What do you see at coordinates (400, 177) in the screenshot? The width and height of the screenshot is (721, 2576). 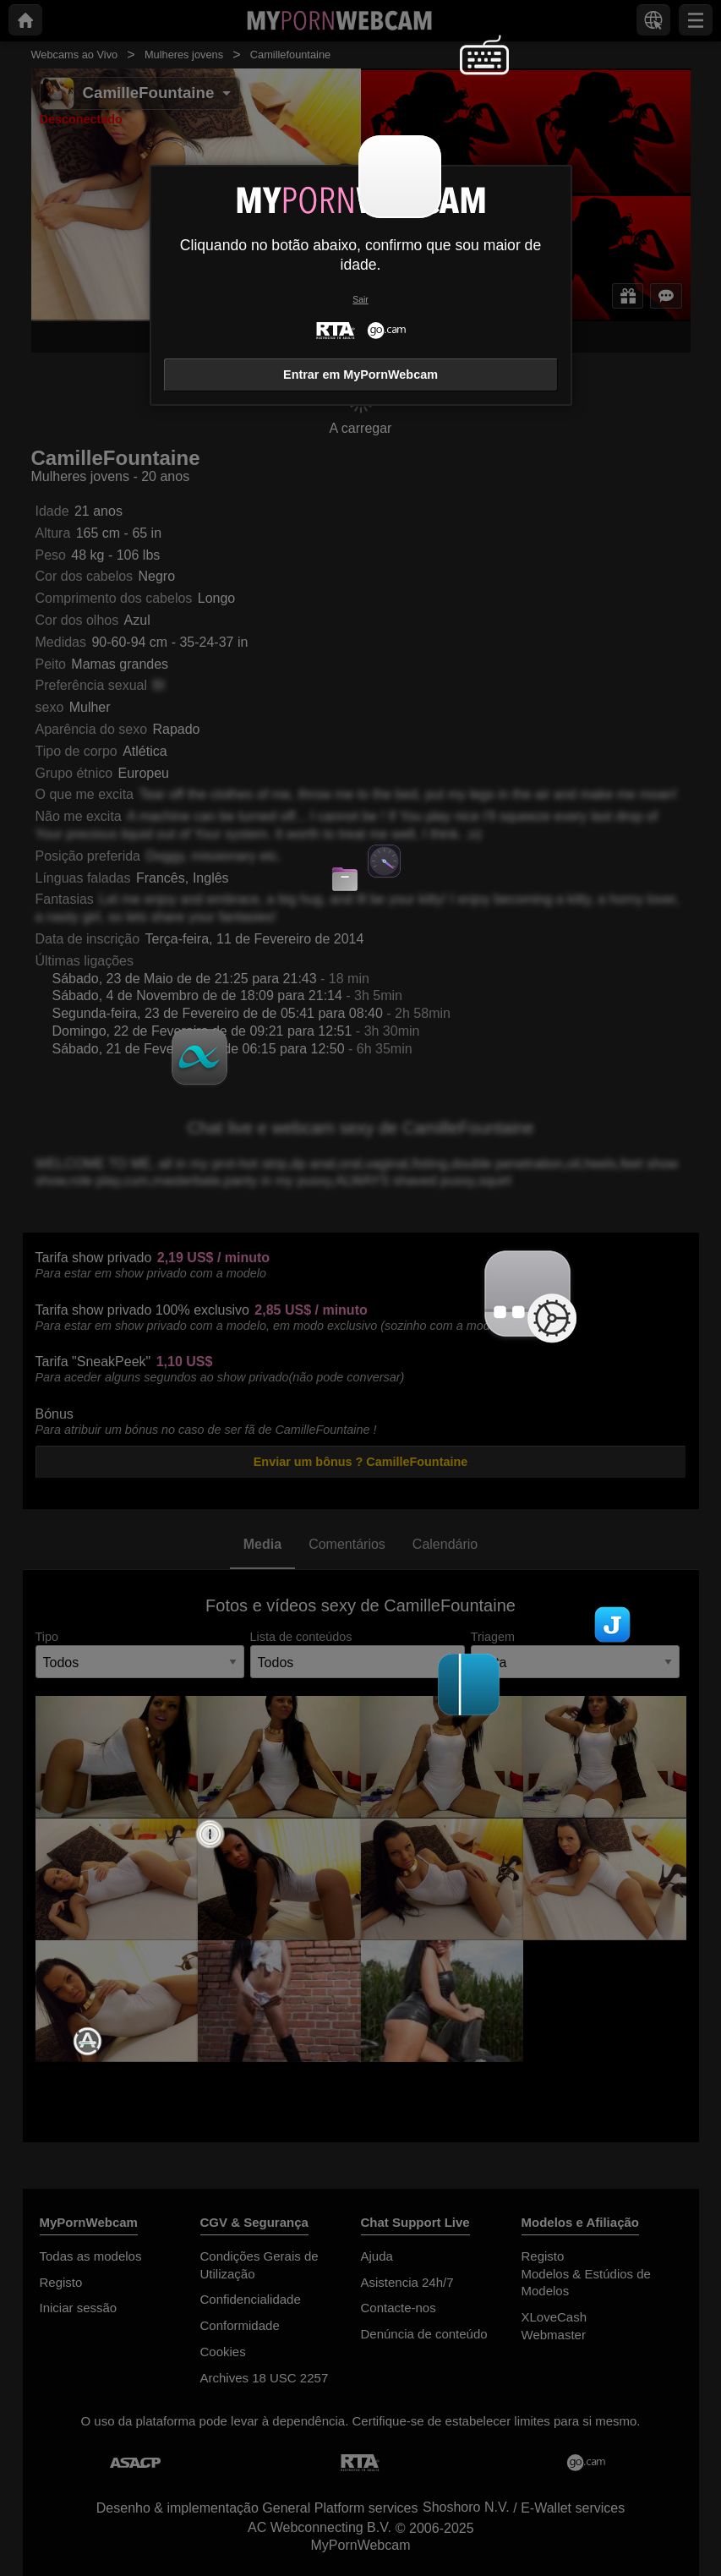 I see `blank app icon template for customization` at bounding box center [400, 177].